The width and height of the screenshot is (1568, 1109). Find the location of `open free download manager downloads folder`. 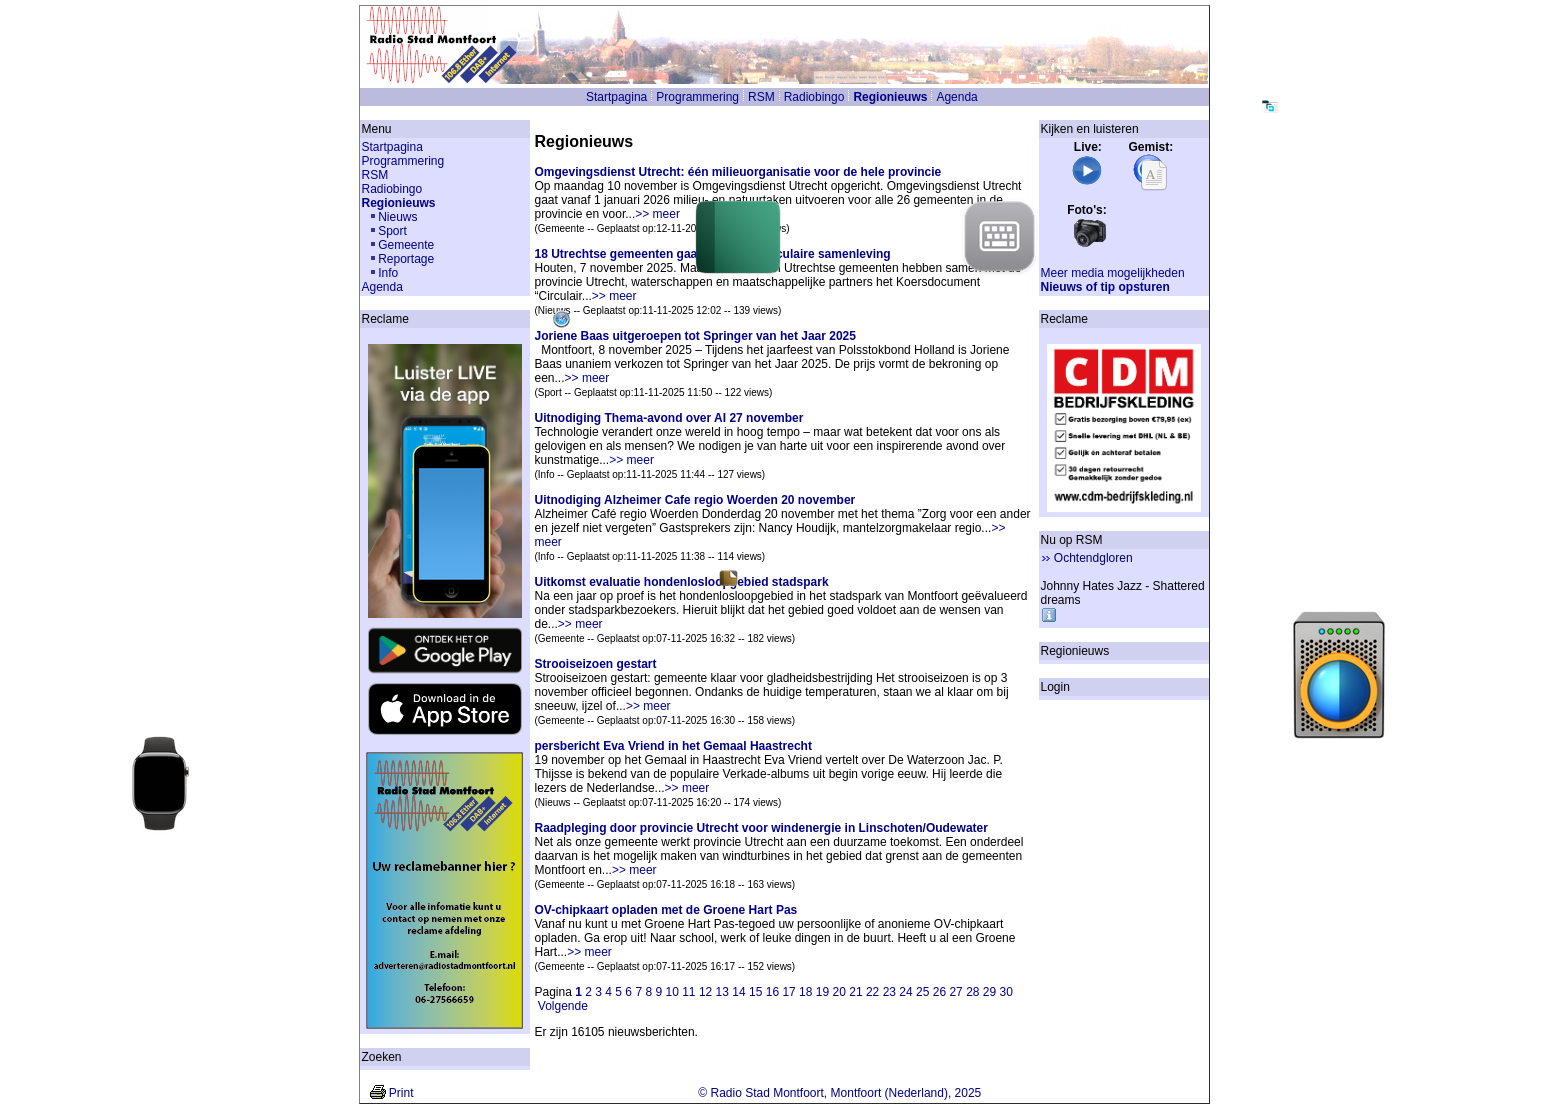

open free download manager downloads folder is located at coordinates (1270, 107).